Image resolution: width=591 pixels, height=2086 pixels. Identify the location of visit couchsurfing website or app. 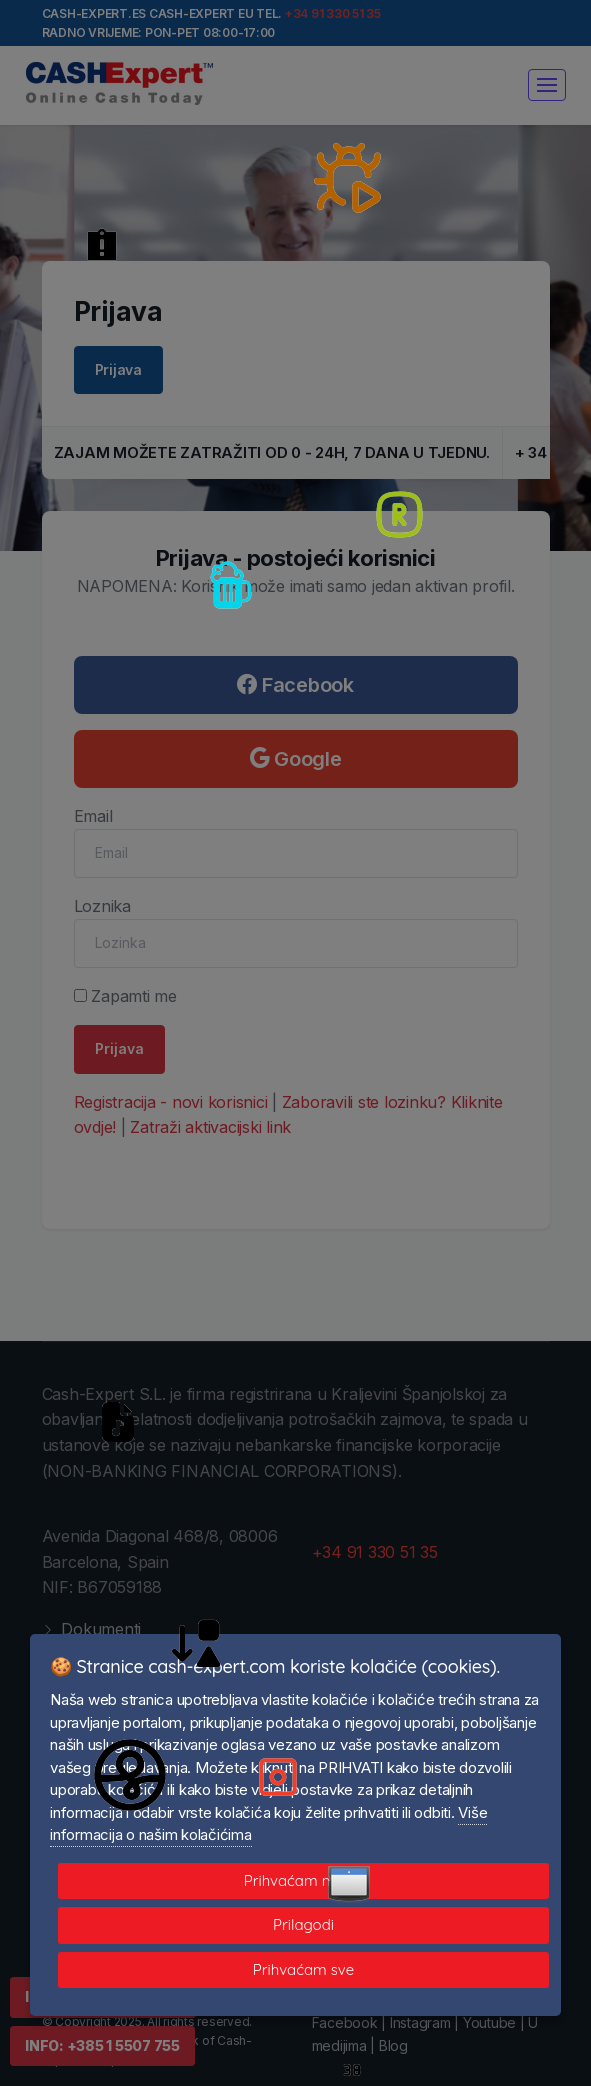
(130, 1775).